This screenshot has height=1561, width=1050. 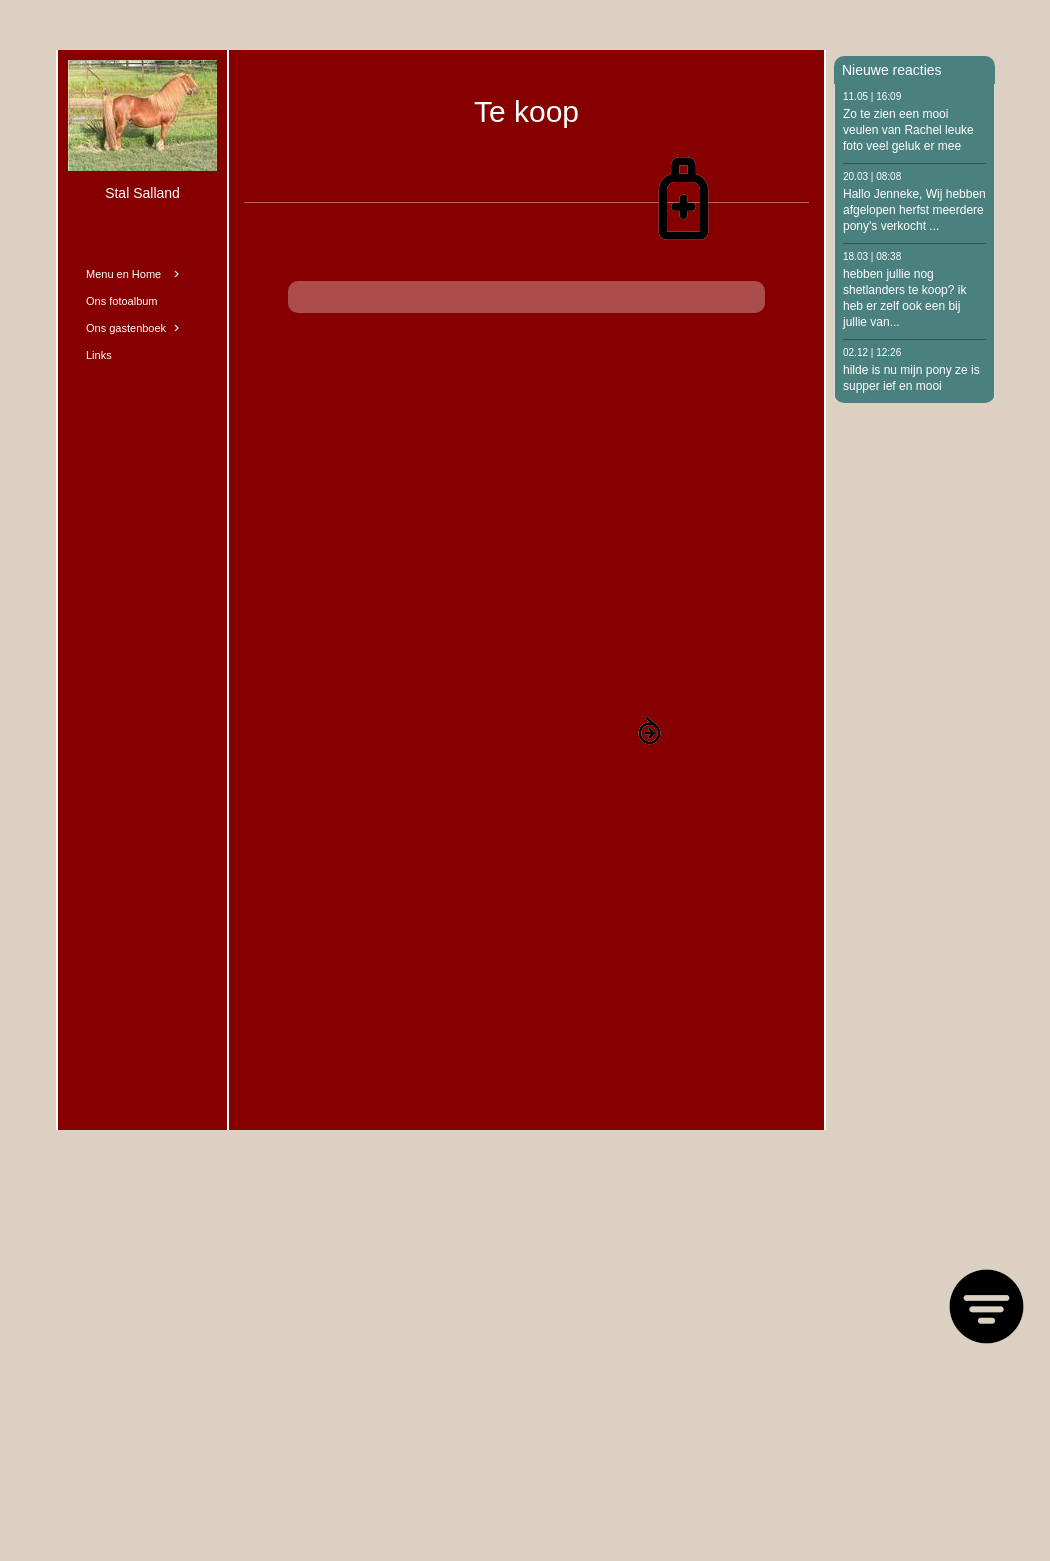 What do you see at coordinates (986, 1306) in the screenshot?
I see `filter or sort content` at bounding box center [986, 1306].